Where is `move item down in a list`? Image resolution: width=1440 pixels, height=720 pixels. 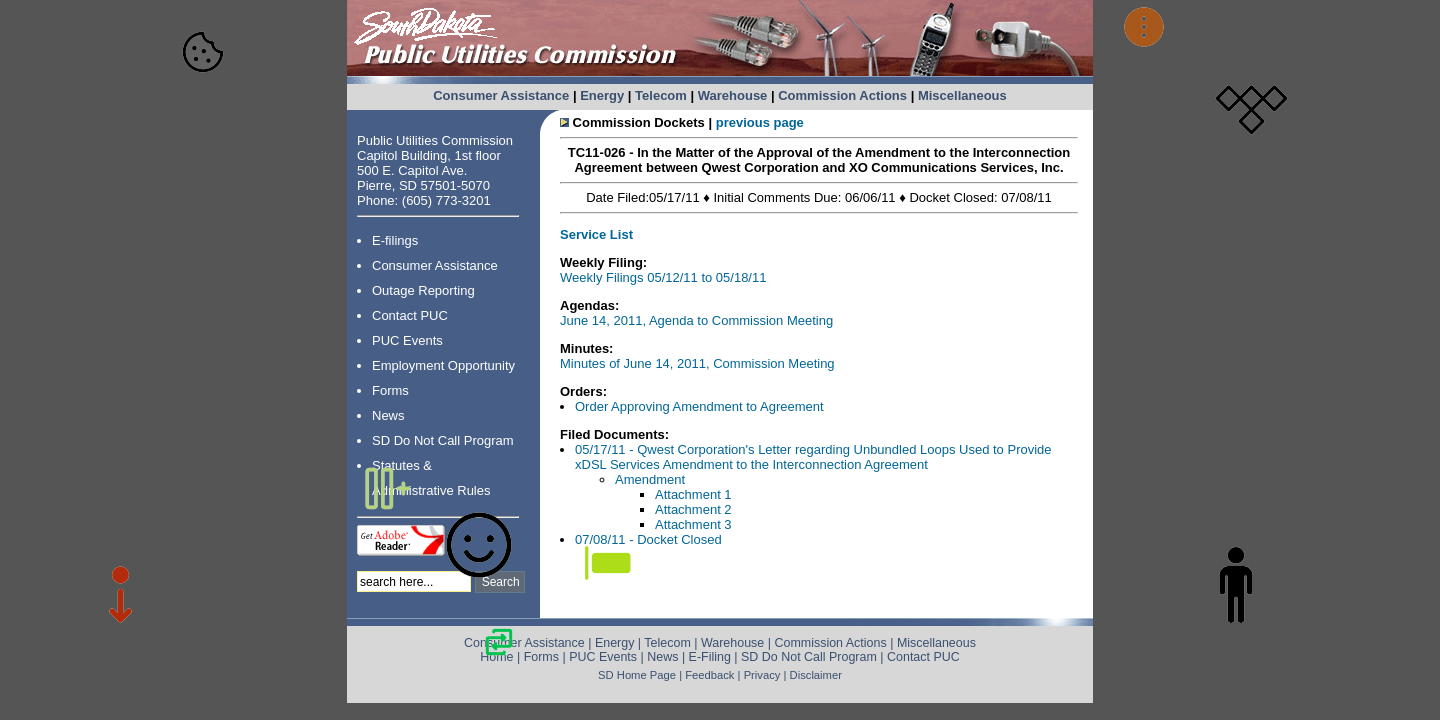
move item down in a list is located at coordinates (120, 594).